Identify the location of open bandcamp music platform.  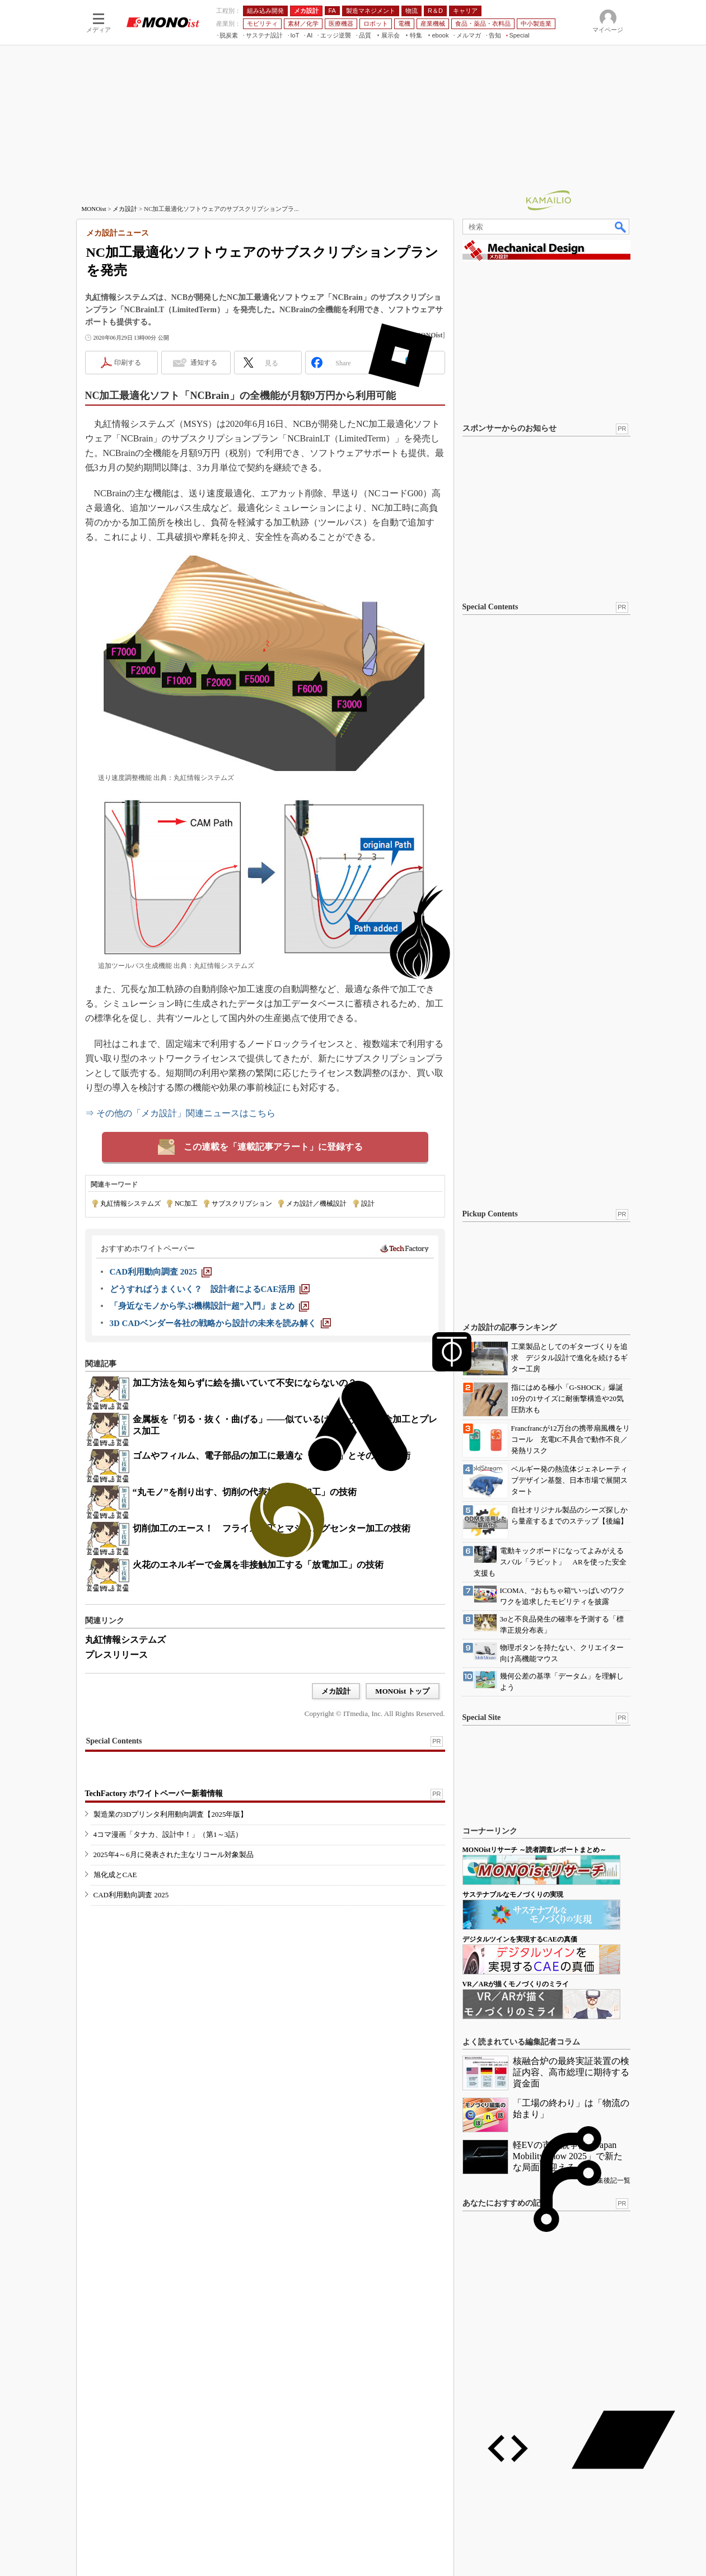
(623, 2439).